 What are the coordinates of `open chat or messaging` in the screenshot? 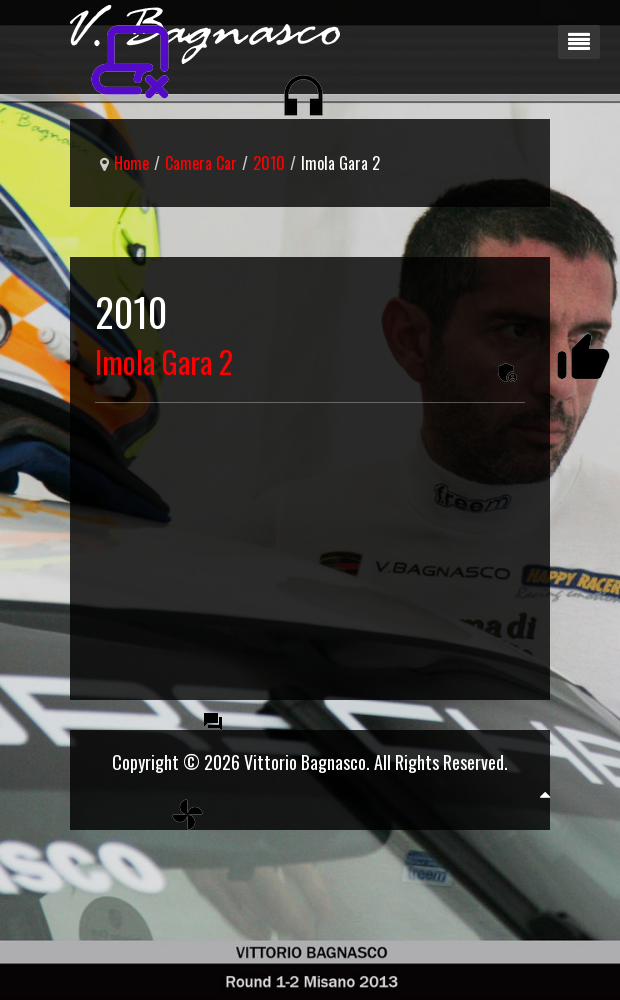 It's located at (213, 722).